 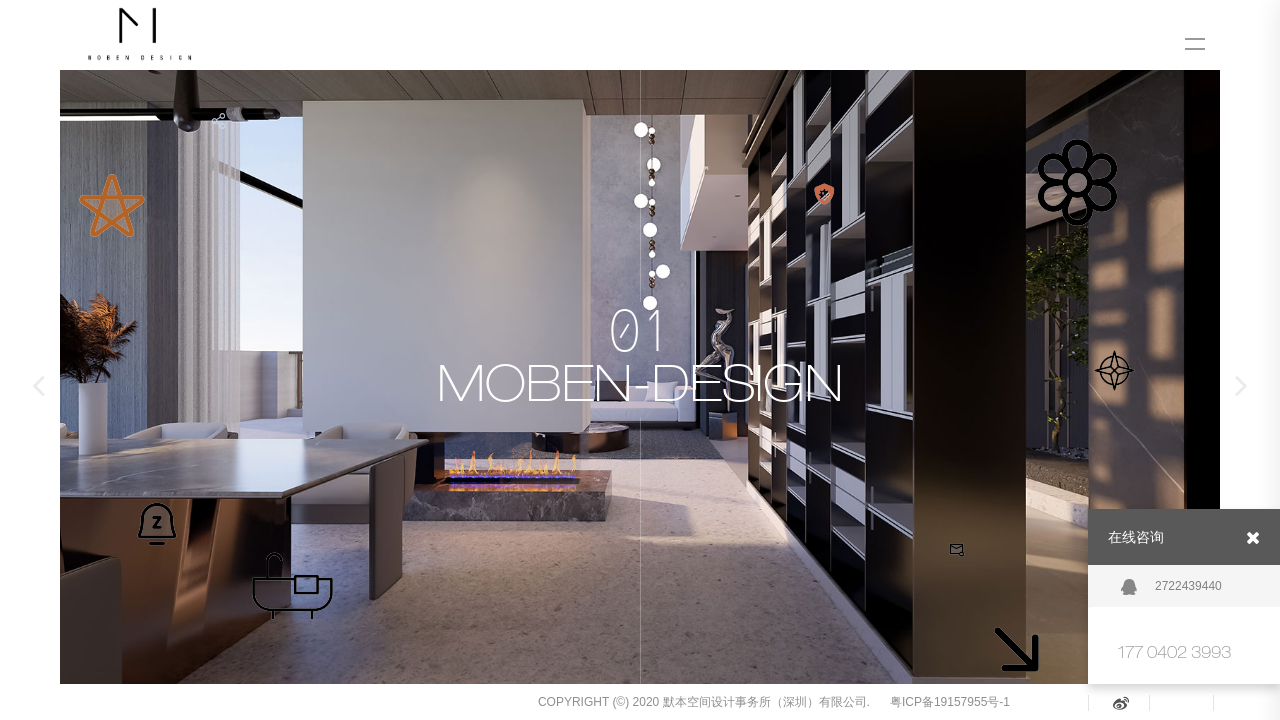 What do you see at coordinates (157, 524) in the screenshot?
I see `mute notifications while sleeping` at bounding box center [157, 524].